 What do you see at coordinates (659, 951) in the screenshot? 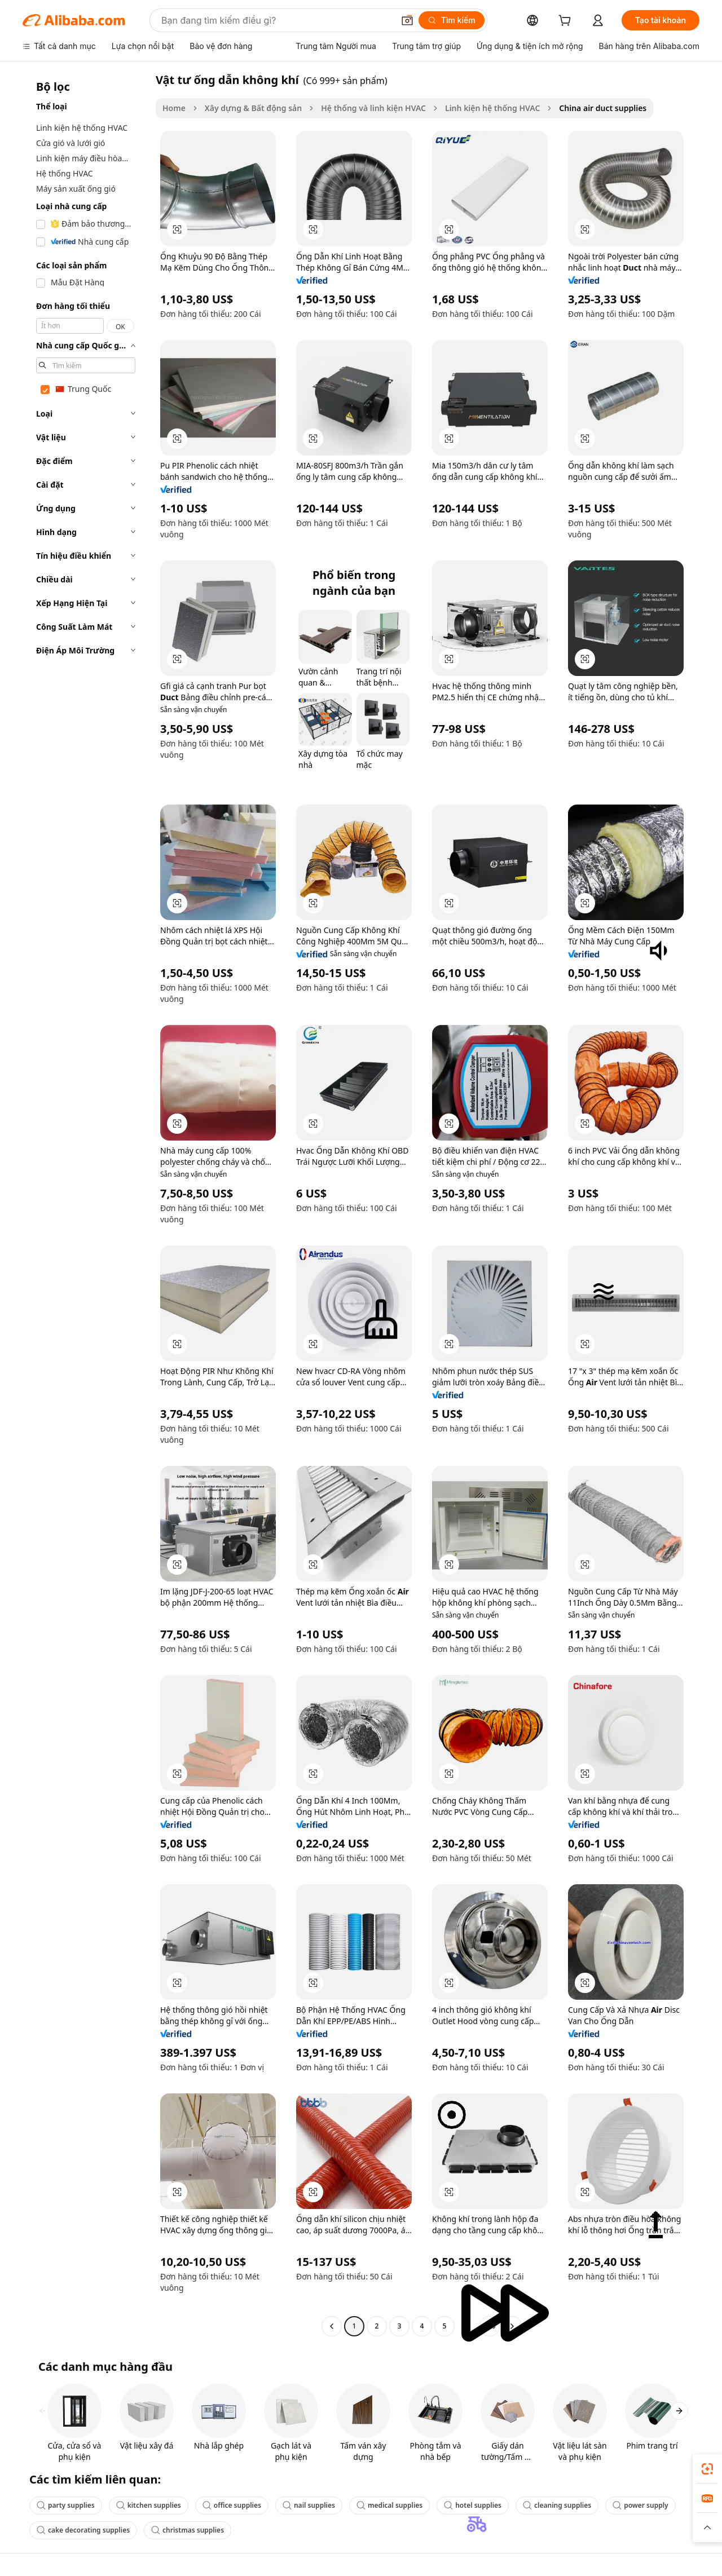
I see `decrease audio volume` at bounding box center [659, 951].